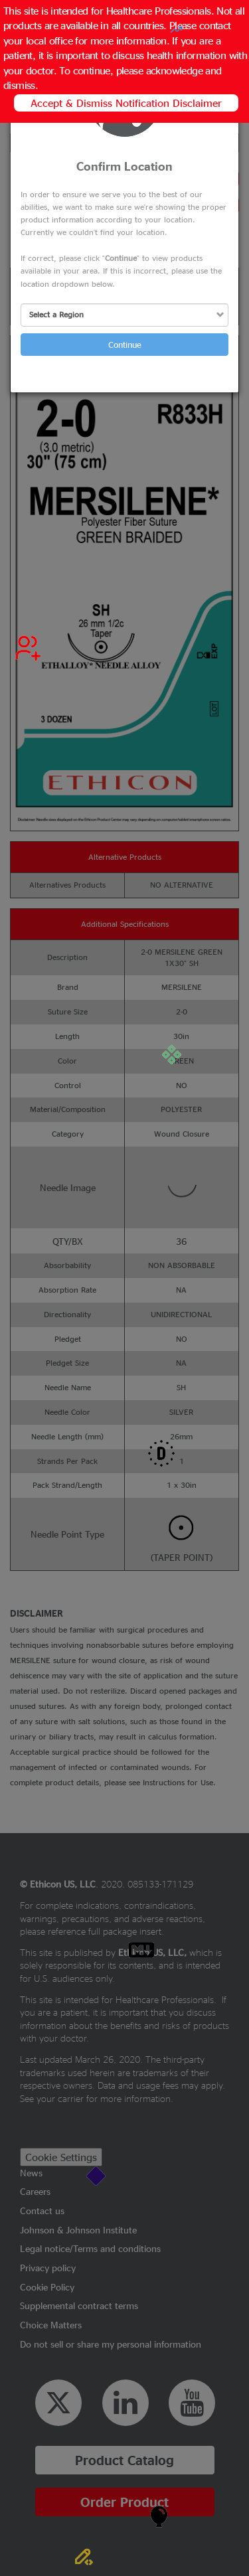  What do you see at coordinates (159, 2516) in the screenshot?
I see `view celebration or birthday events` at bounding box center [159, 2516].